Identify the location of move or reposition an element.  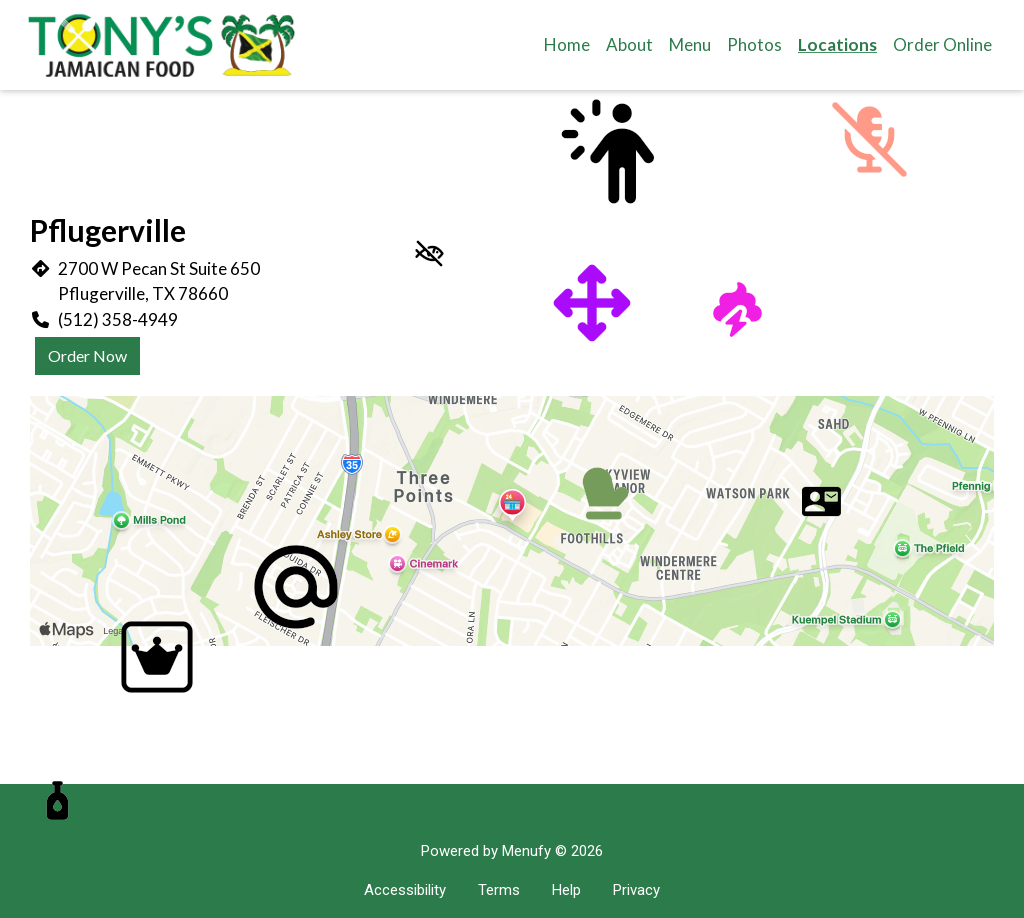
(592, 303).